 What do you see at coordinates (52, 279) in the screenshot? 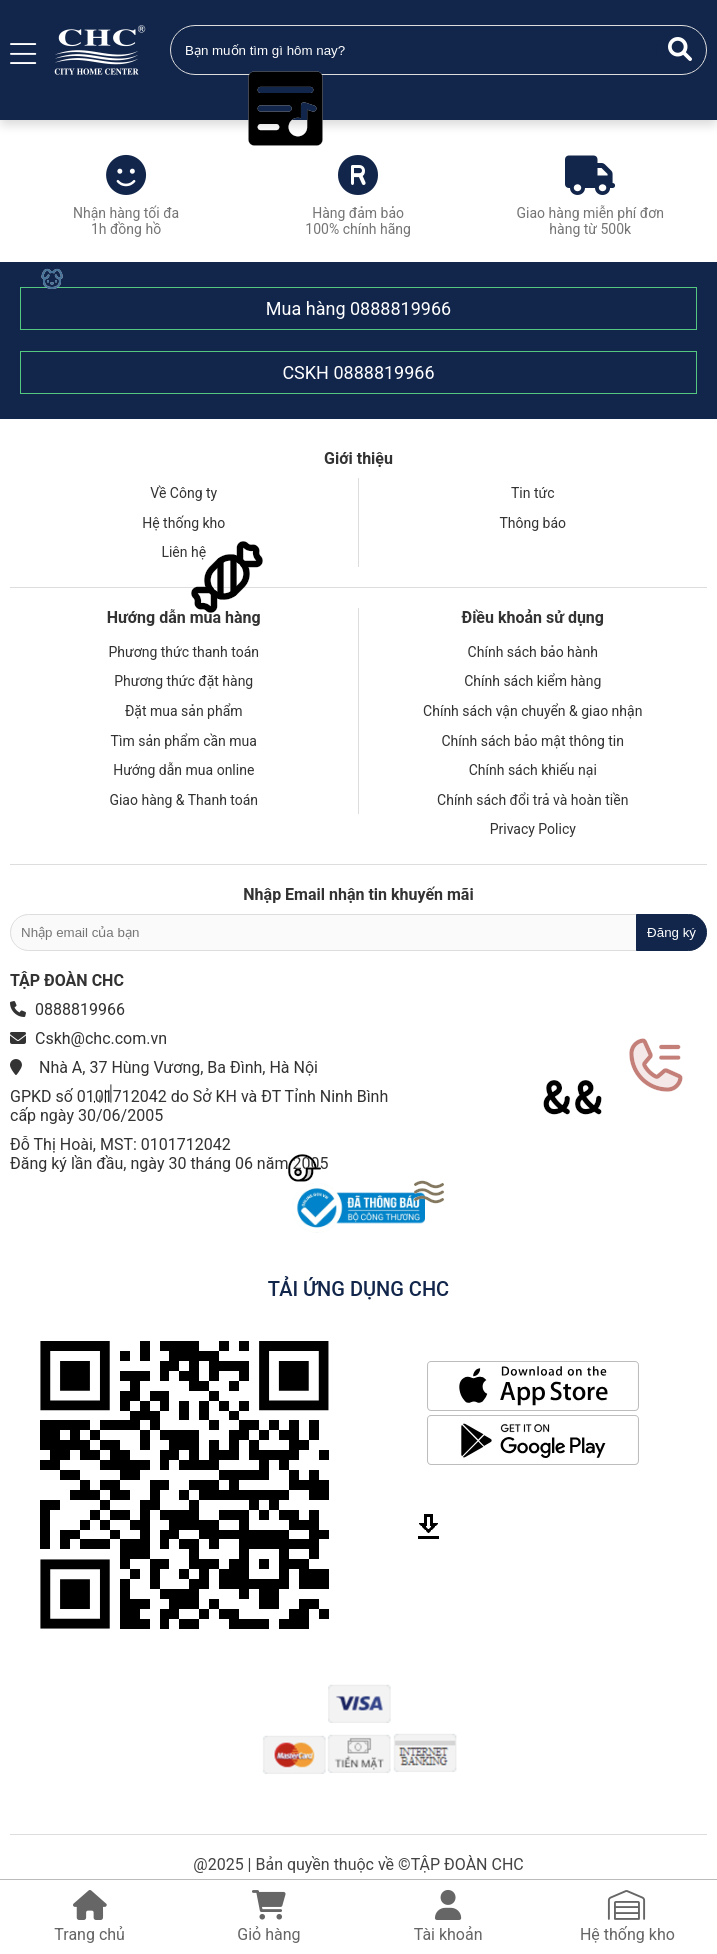
I see `access pet-related features or settings` at bounding box center [52, 279].